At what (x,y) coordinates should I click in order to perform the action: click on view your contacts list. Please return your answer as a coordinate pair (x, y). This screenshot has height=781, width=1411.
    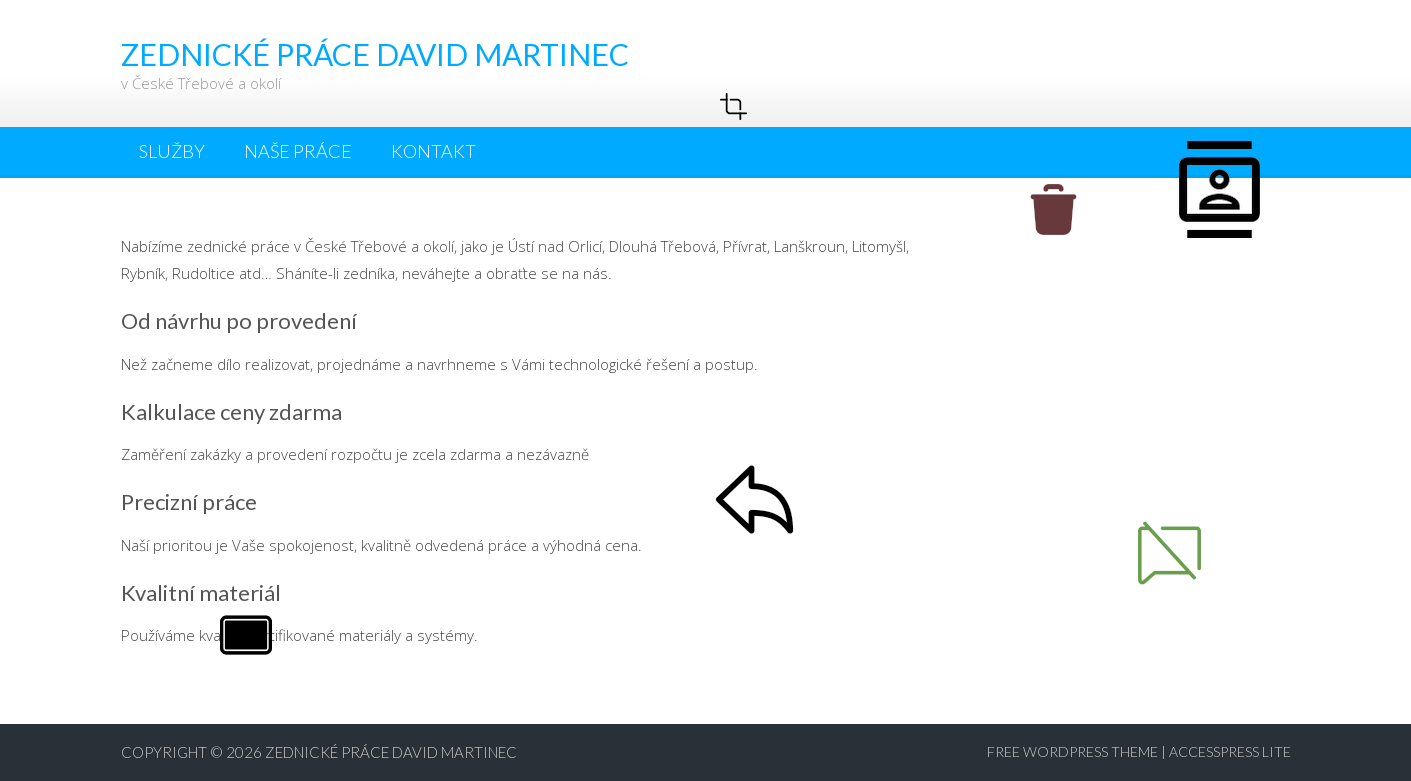
    Looking at the image, I should click on (1219, 189).